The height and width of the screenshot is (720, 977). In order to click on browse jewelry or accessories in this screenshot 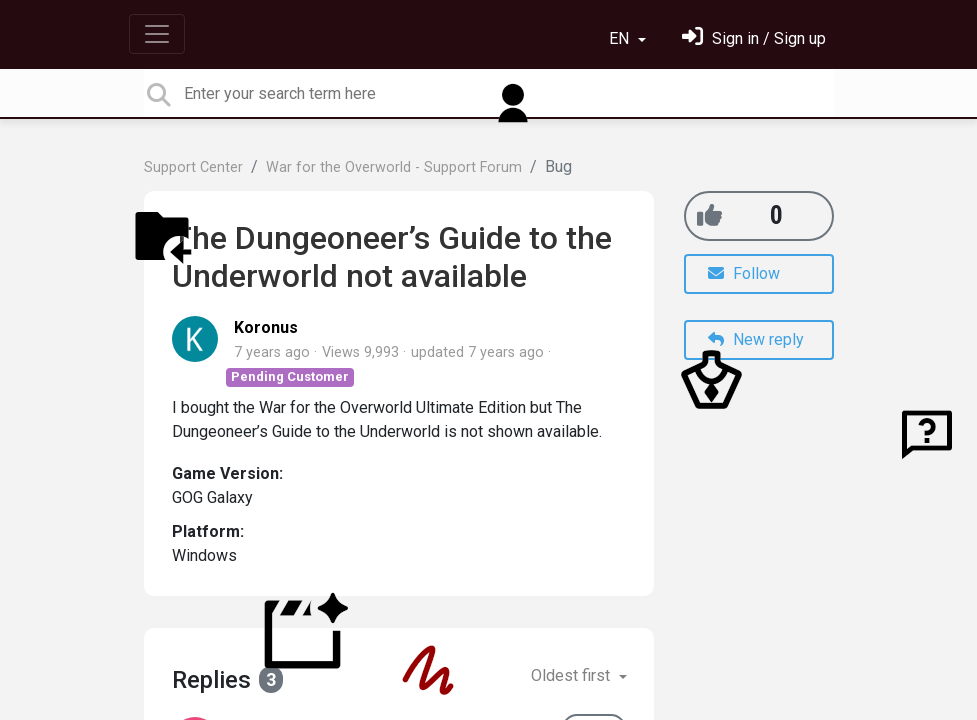, I will do `click(711, 381)`.